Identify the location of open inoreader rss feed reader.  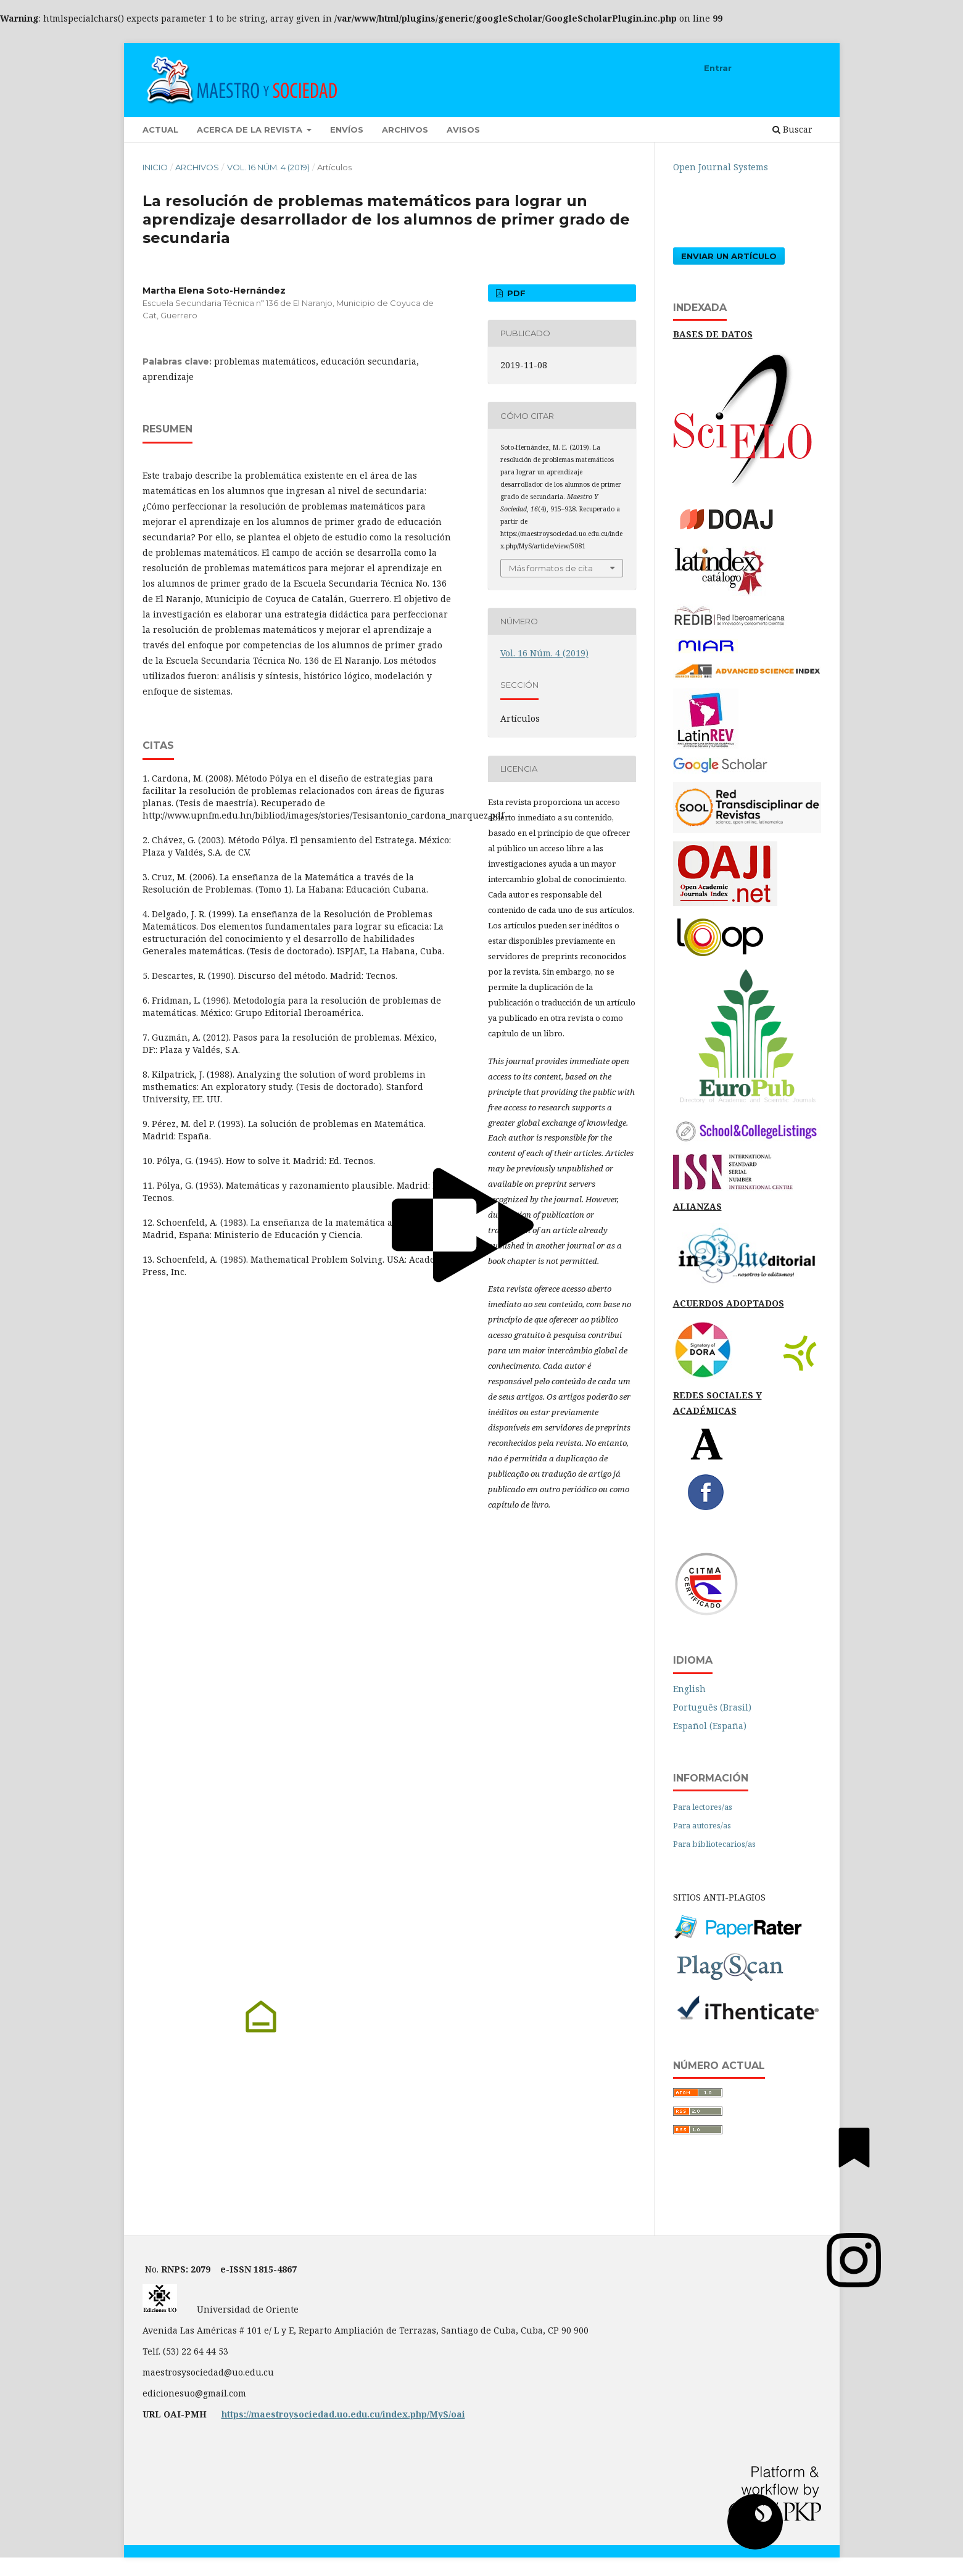
(755, 2522).